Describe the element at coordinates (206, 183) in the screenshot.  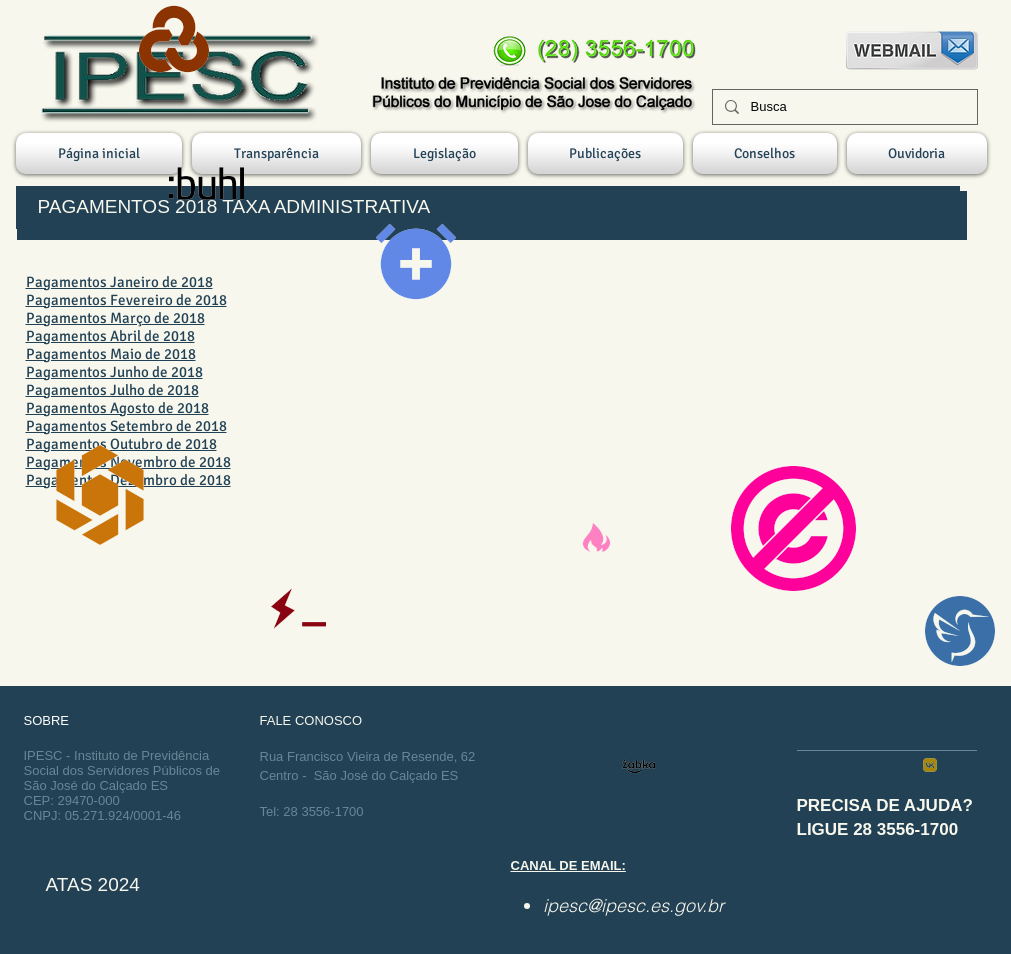
I see `buhl company logo` at that location.